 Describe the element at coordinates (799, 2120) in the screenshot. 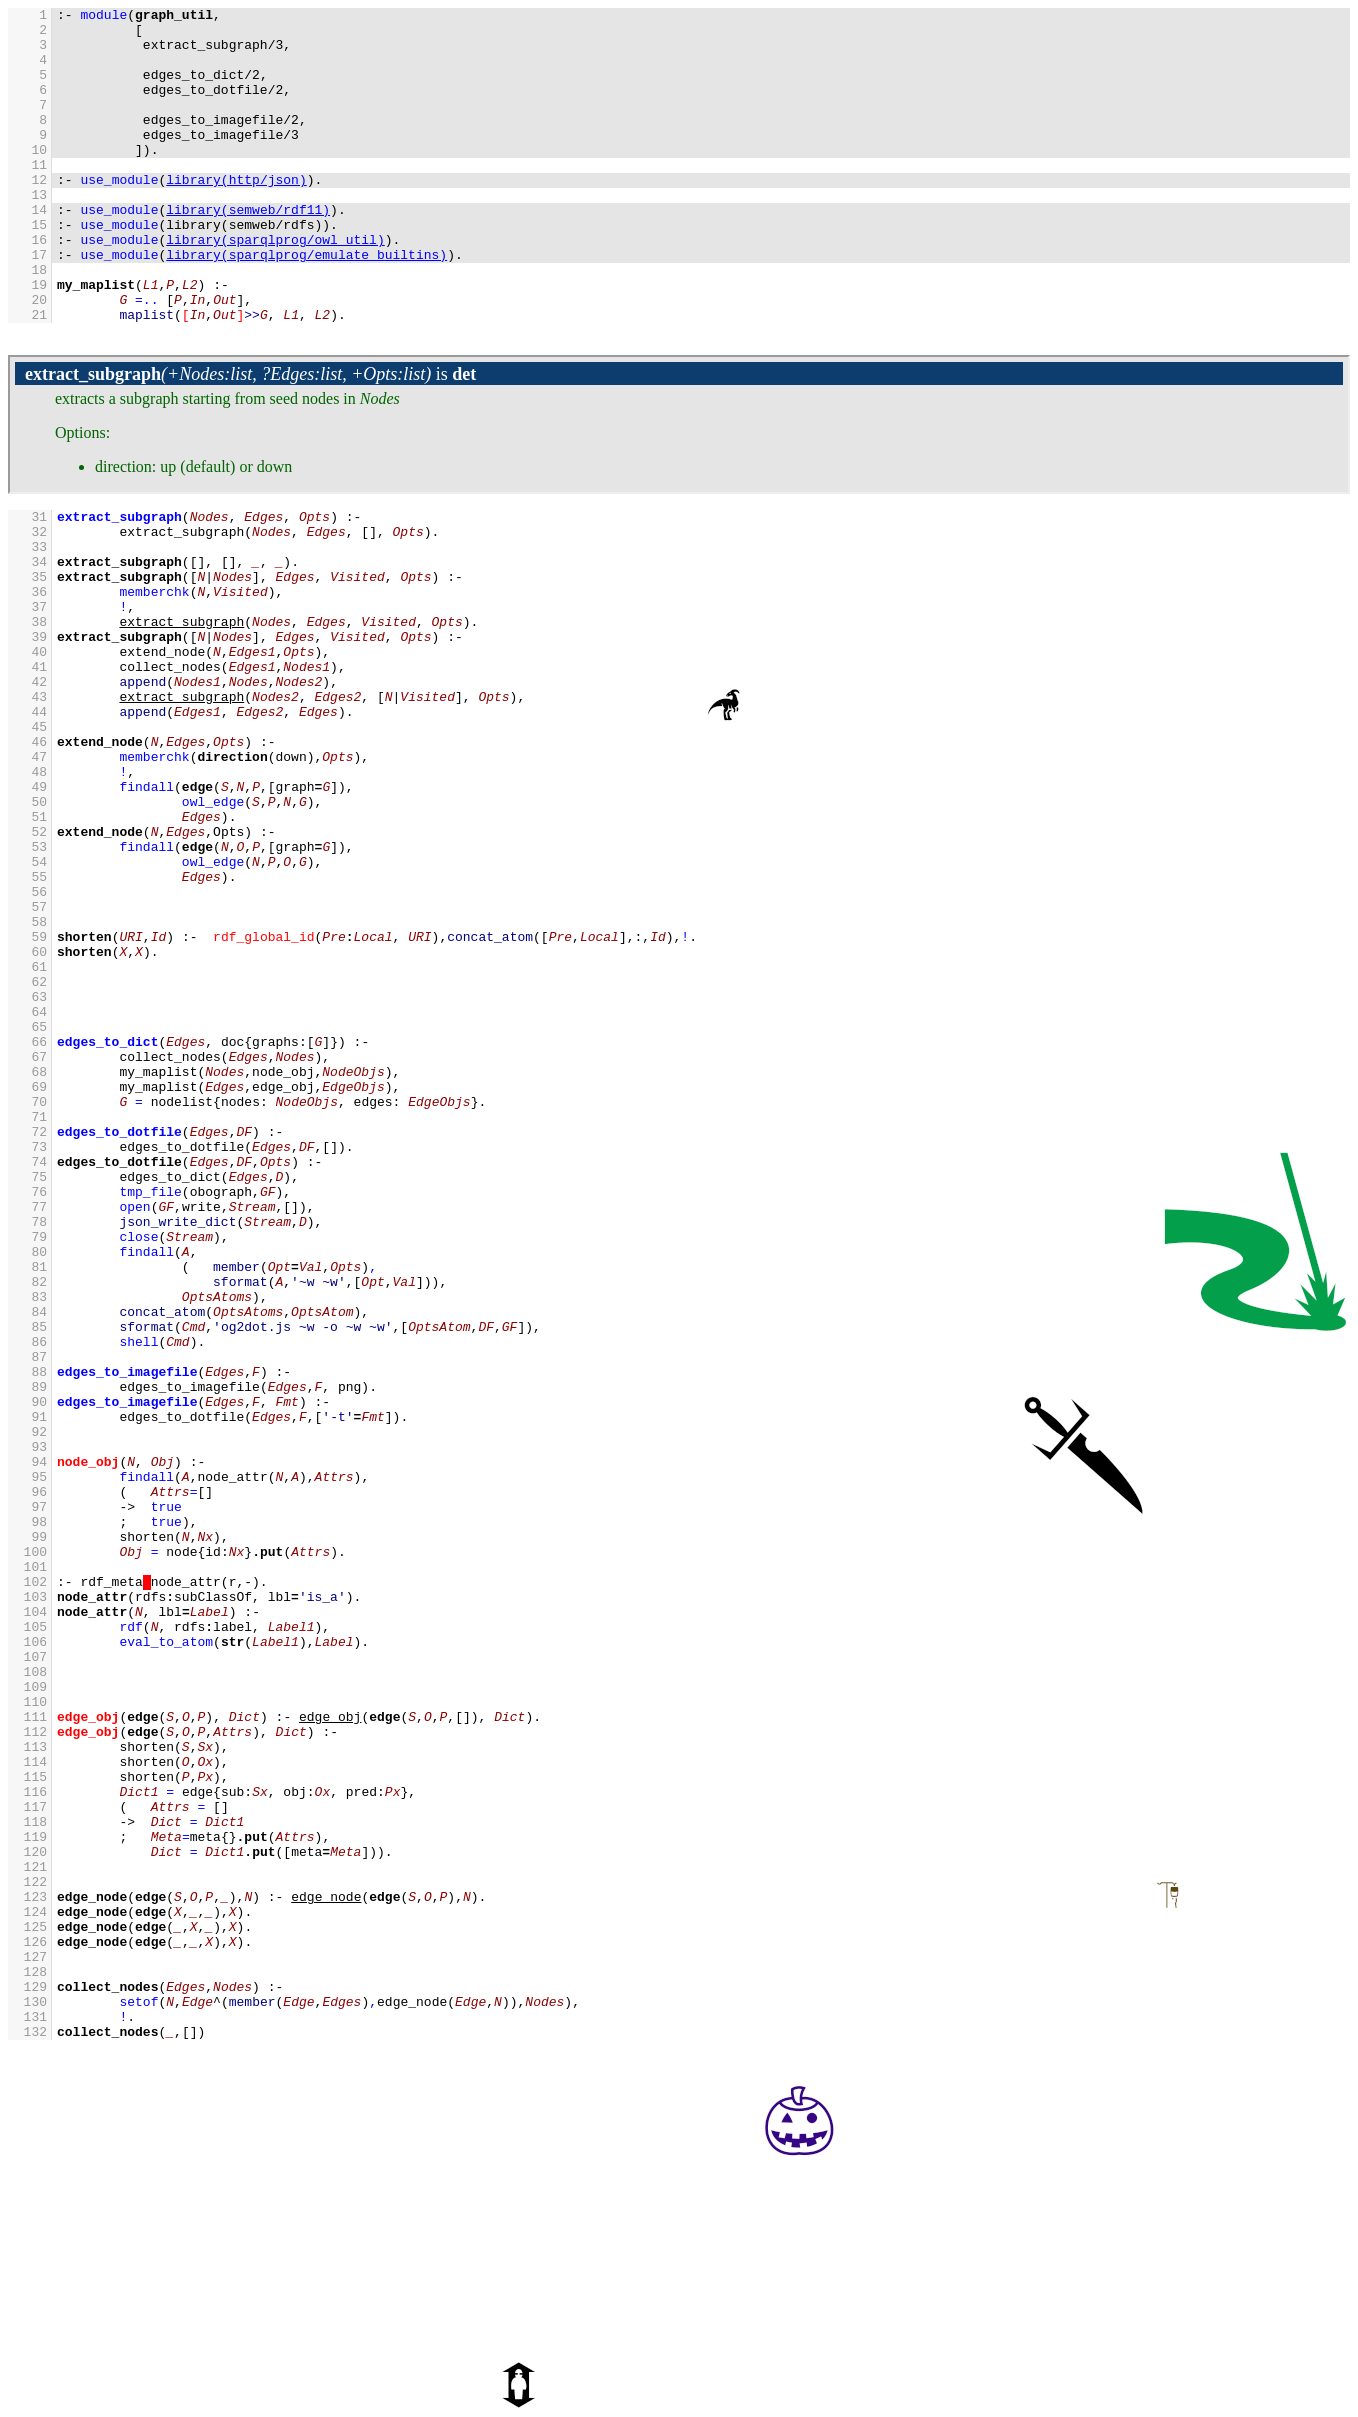

I see `access halloween-themed content or events` at that location.